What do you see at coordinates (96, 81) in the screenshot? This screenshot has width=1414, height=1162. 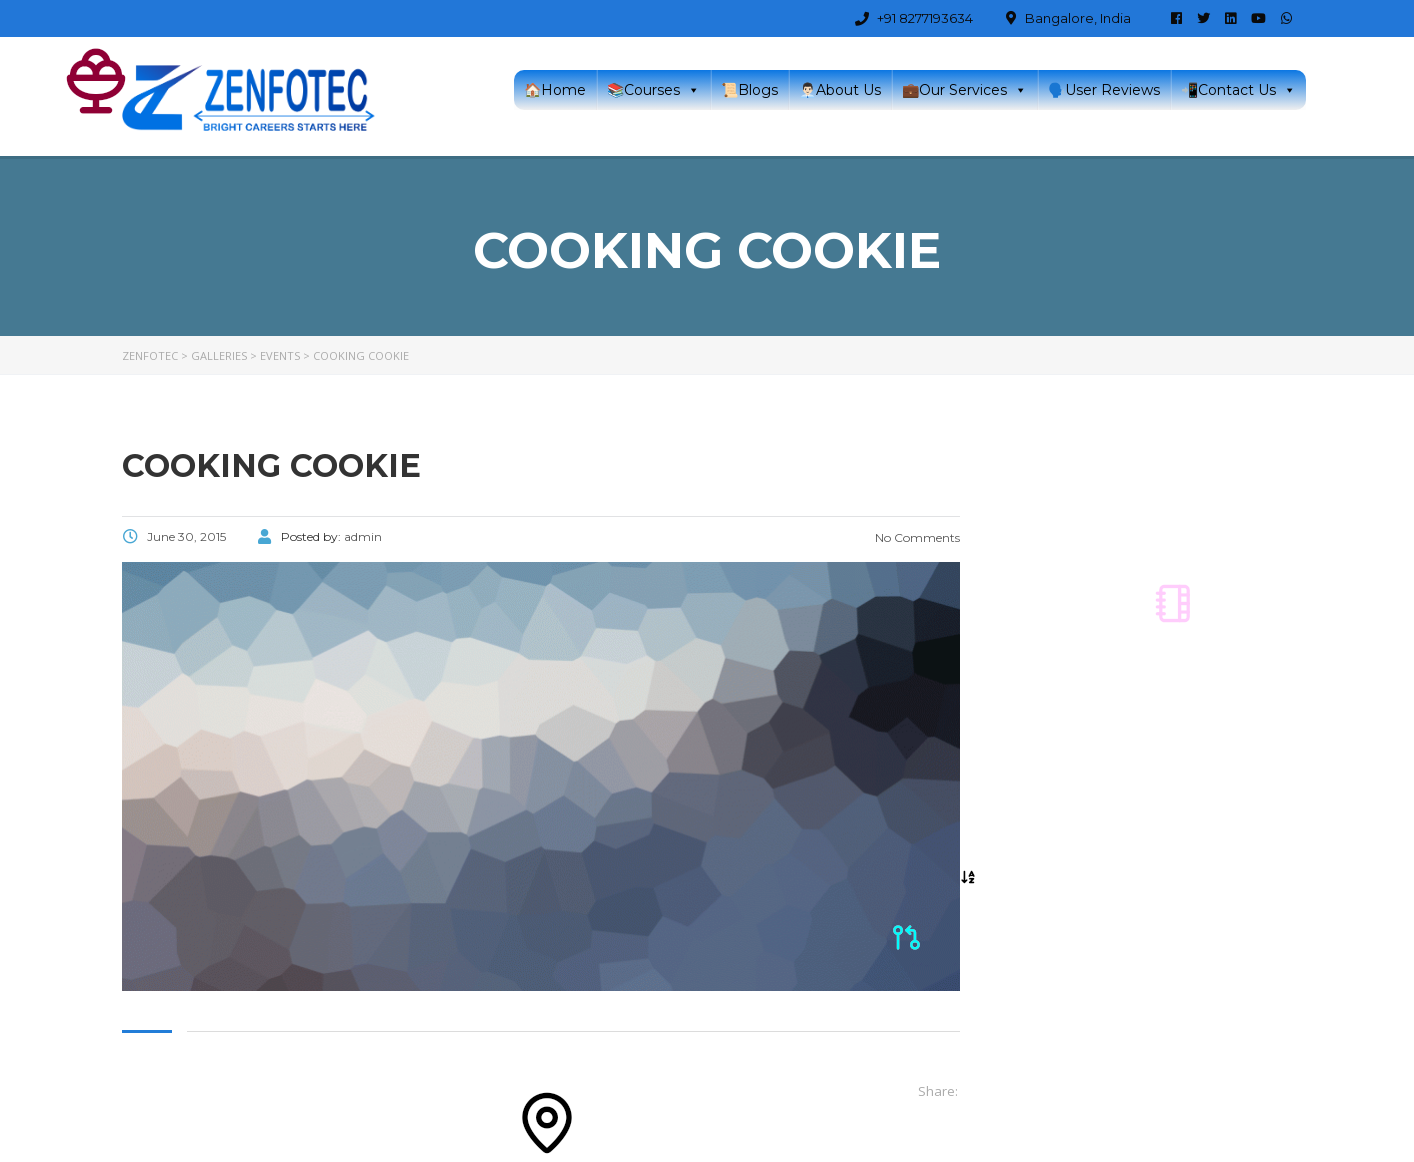 I see `view dessert or ice cream options` at bounding box center [96, 81].